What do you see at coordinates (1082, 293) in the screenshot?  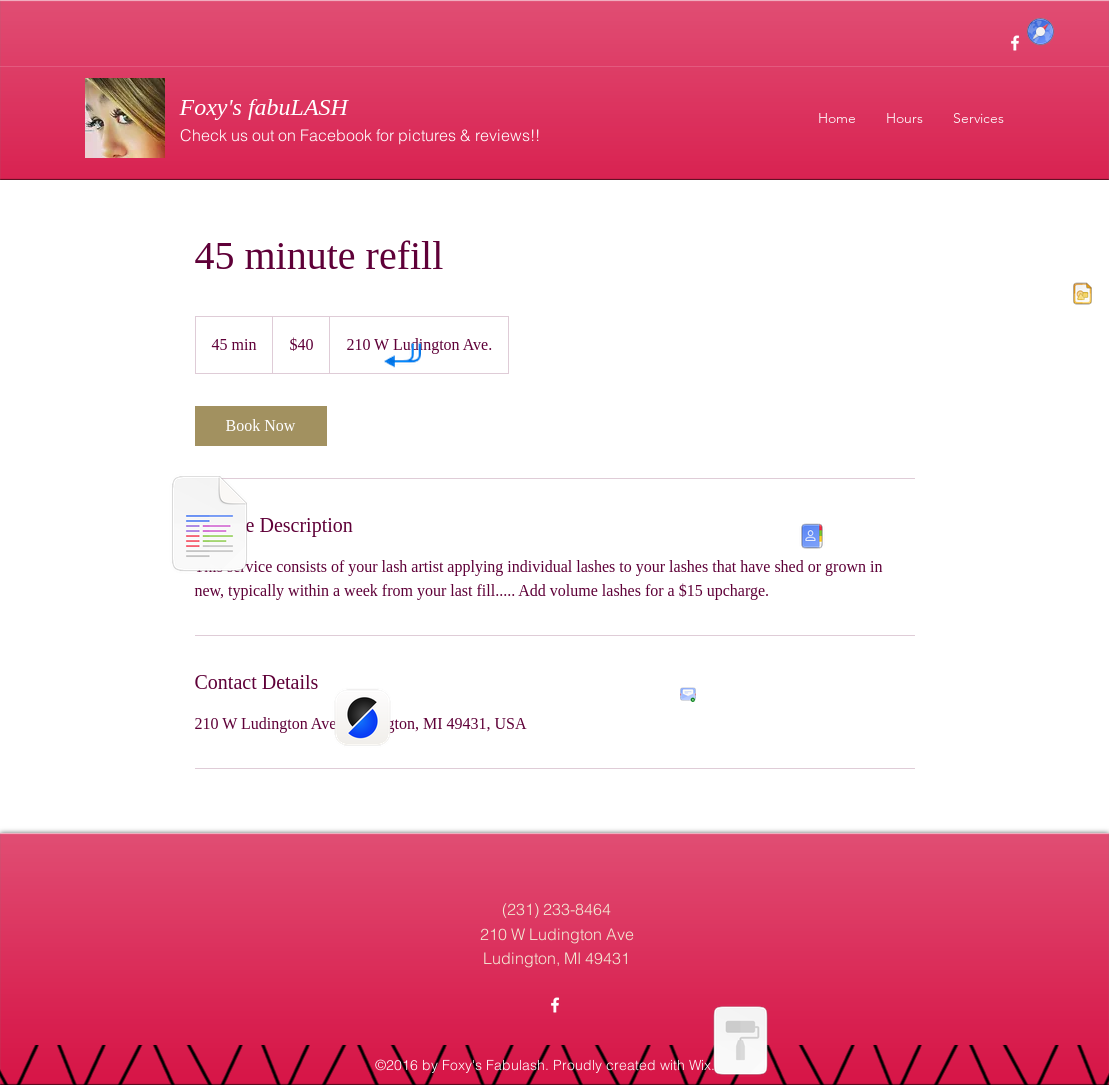 I see `a libreoffice draw document file` at bounding box center [1082, 293].